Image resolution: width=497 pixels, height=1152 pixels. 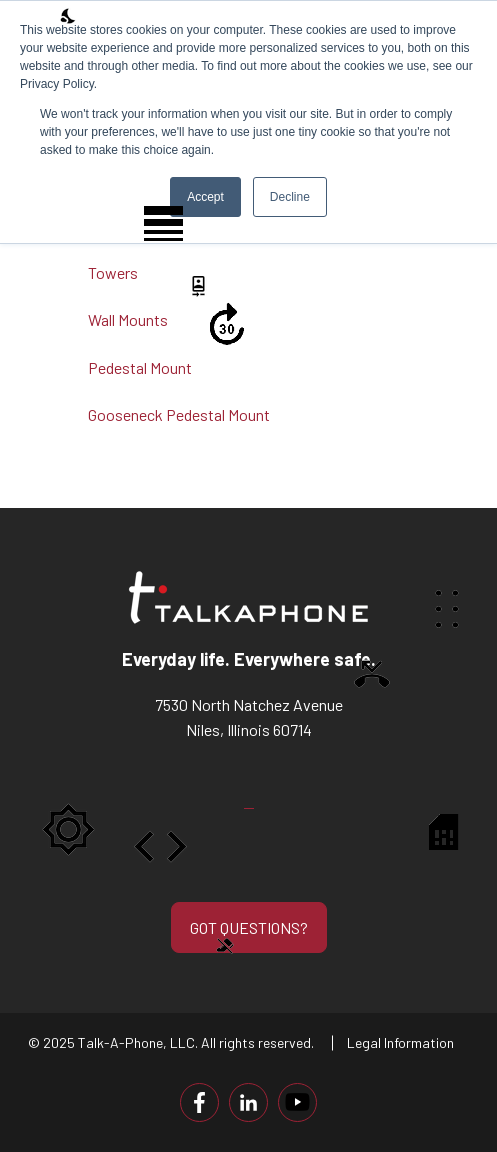 I want to click on view sim card information, so click(x=444, y=832).